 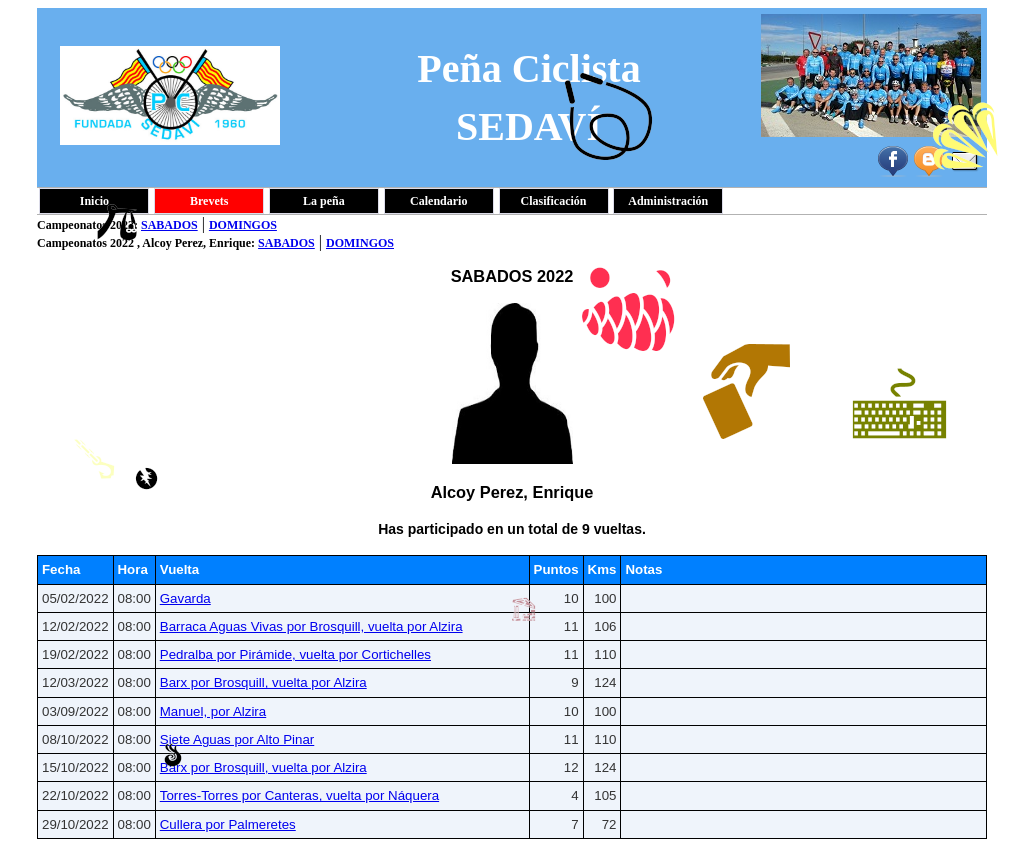 What do you see at coordinates (117, 220) in the screenshot?
I see `indicates a new baby announcement or birth notification` at bounding box center [117, 220].